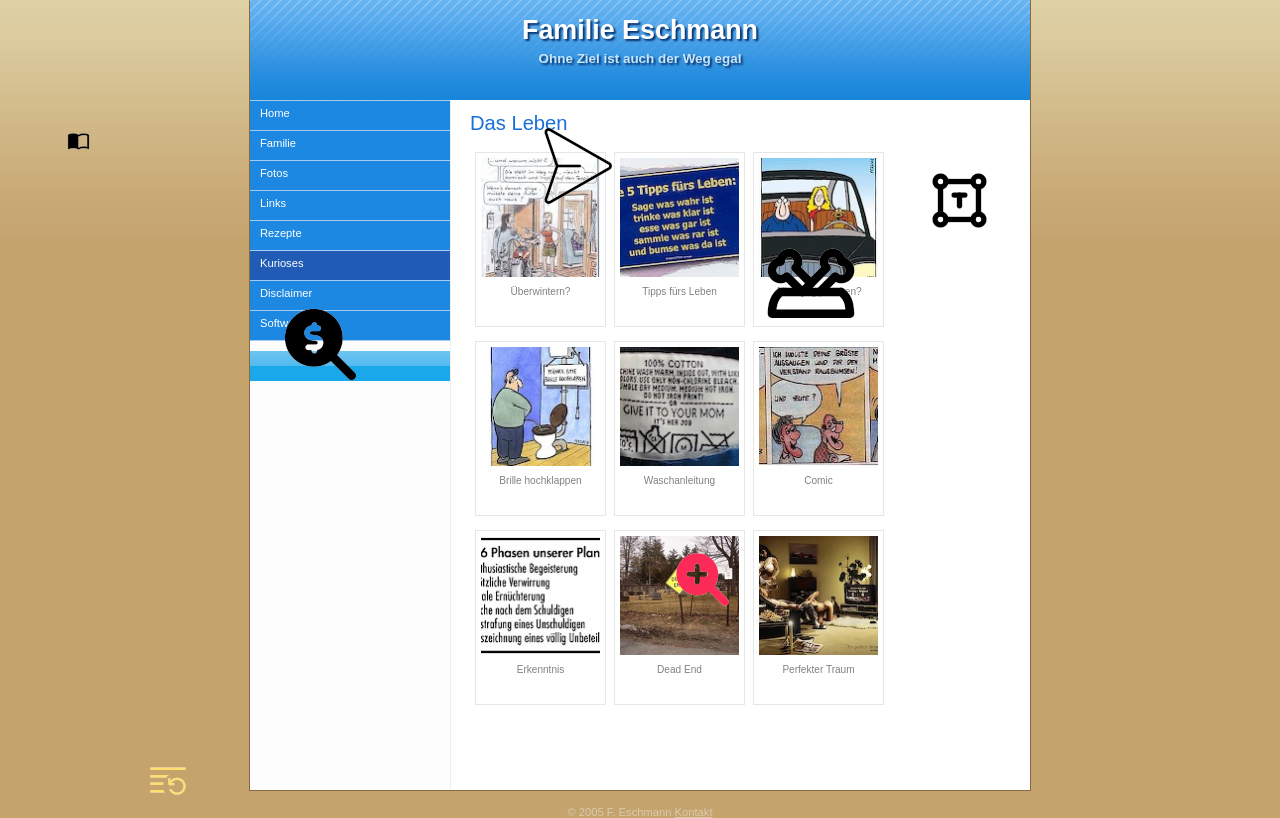 The width and height of the screenshot is (1280, 818). What do you see at coordinates (320, 344) in the screenshot?
I see `search for prices or financial information` at bounding box center [320, 344].